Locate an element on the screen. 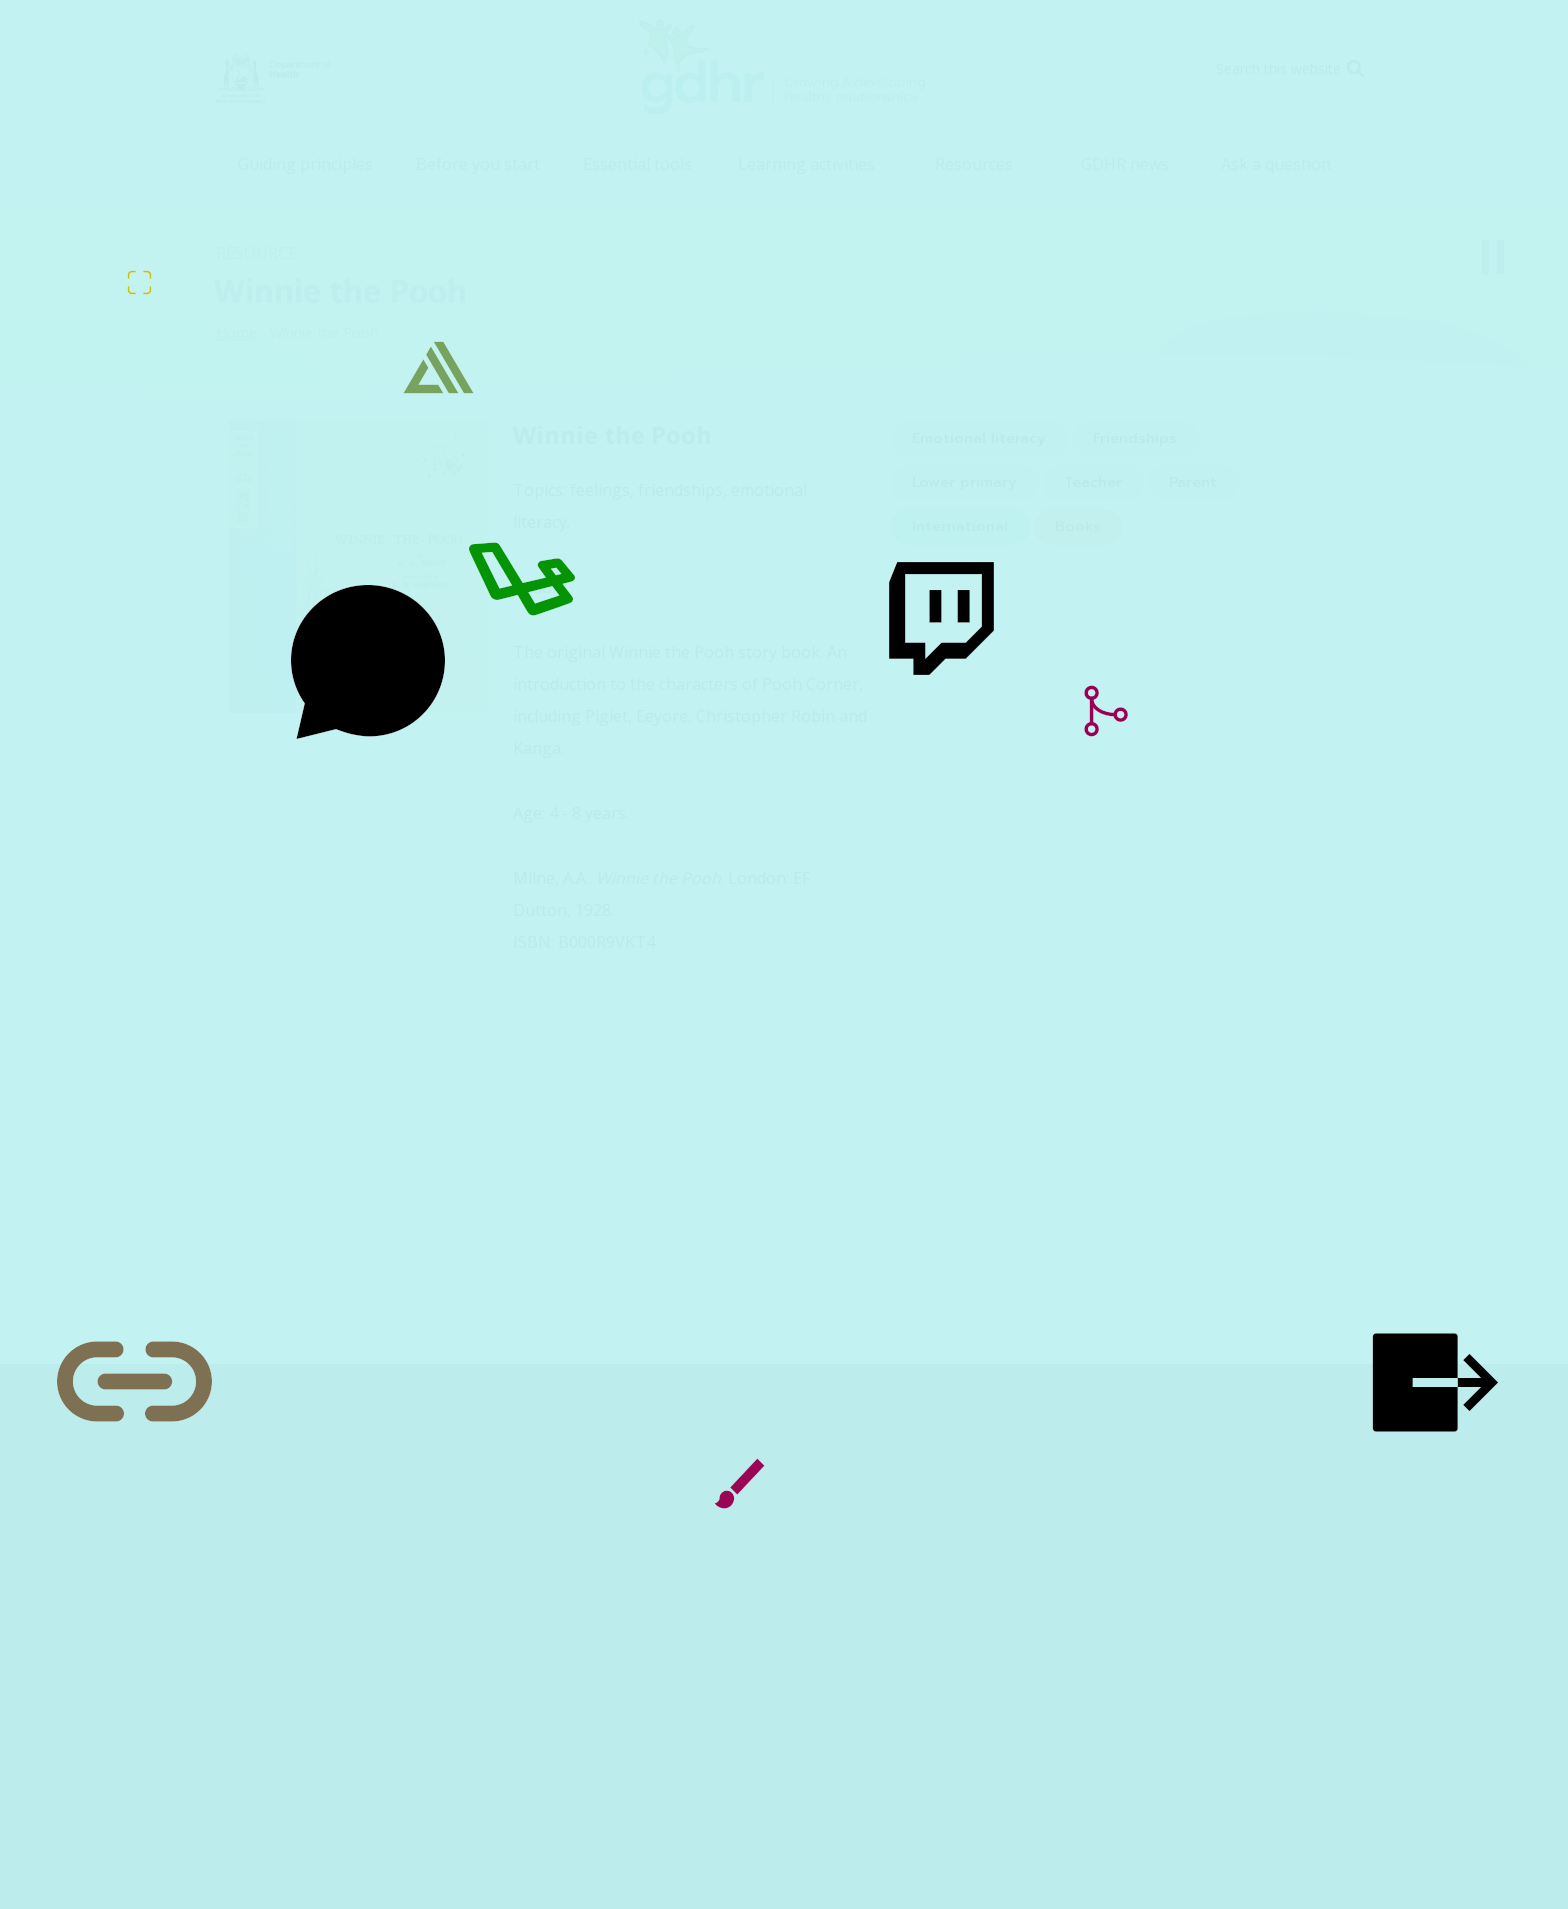 This screenshot has width=1568, height=1909. Laravel framework branding or integration is located at coordinates (522, 579).